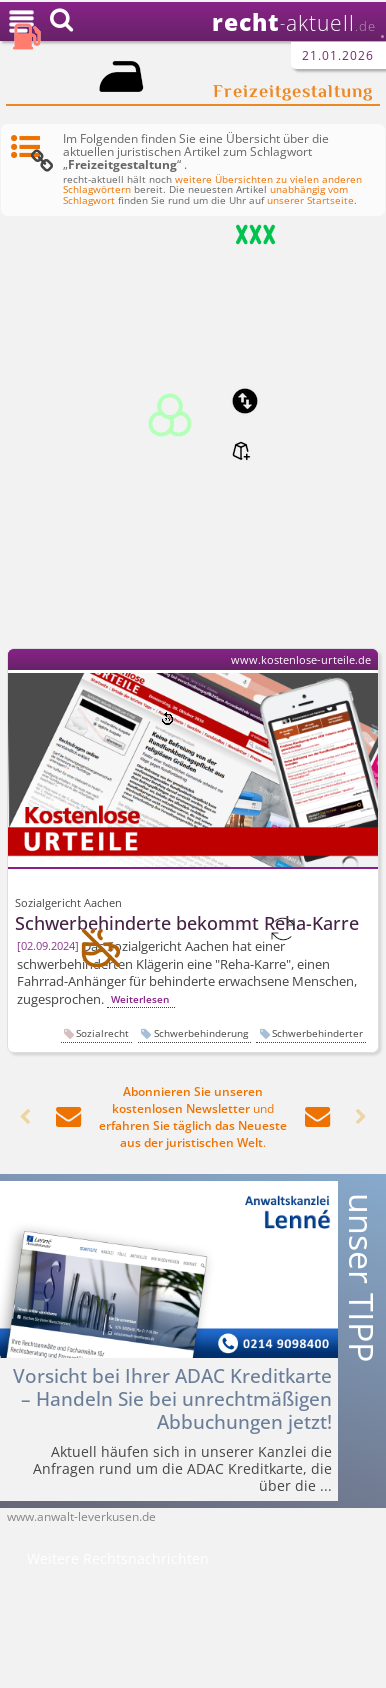 The width and height of the screenshot is (386, 1688). What do you see at coordinates (255, 234) in the screenshot?
I see `indicates adult or mature content rating` at bounding box center [255, 234].